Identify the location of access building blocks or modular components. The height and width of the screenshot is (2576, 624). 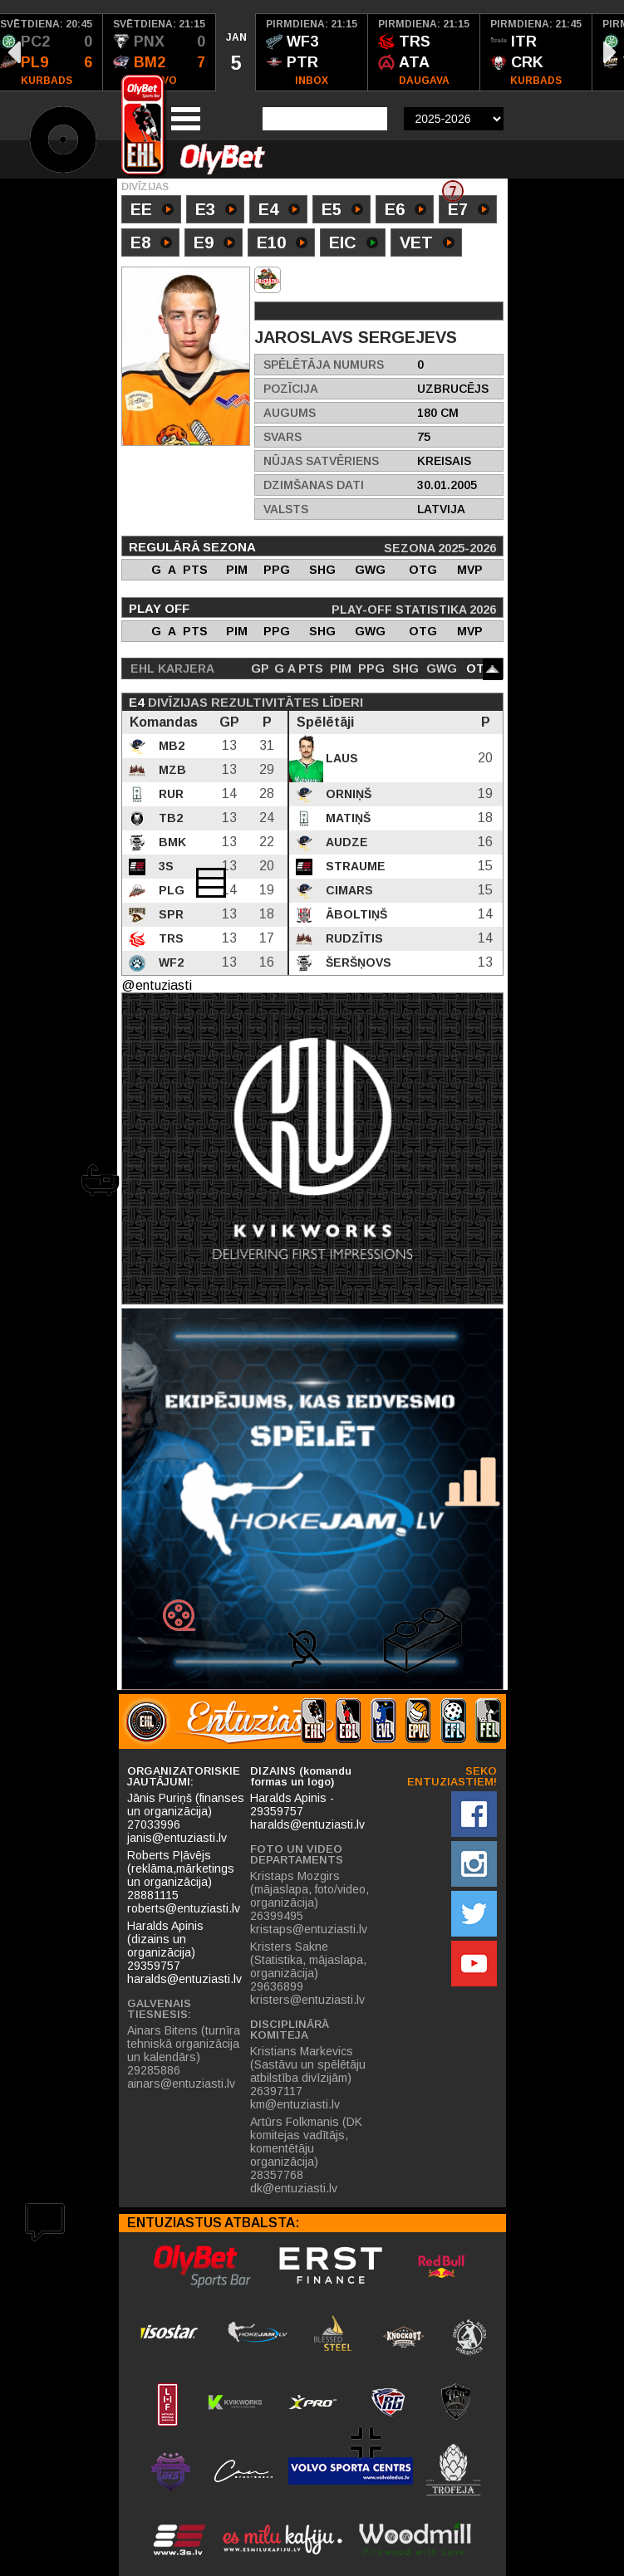
(422, 1638).